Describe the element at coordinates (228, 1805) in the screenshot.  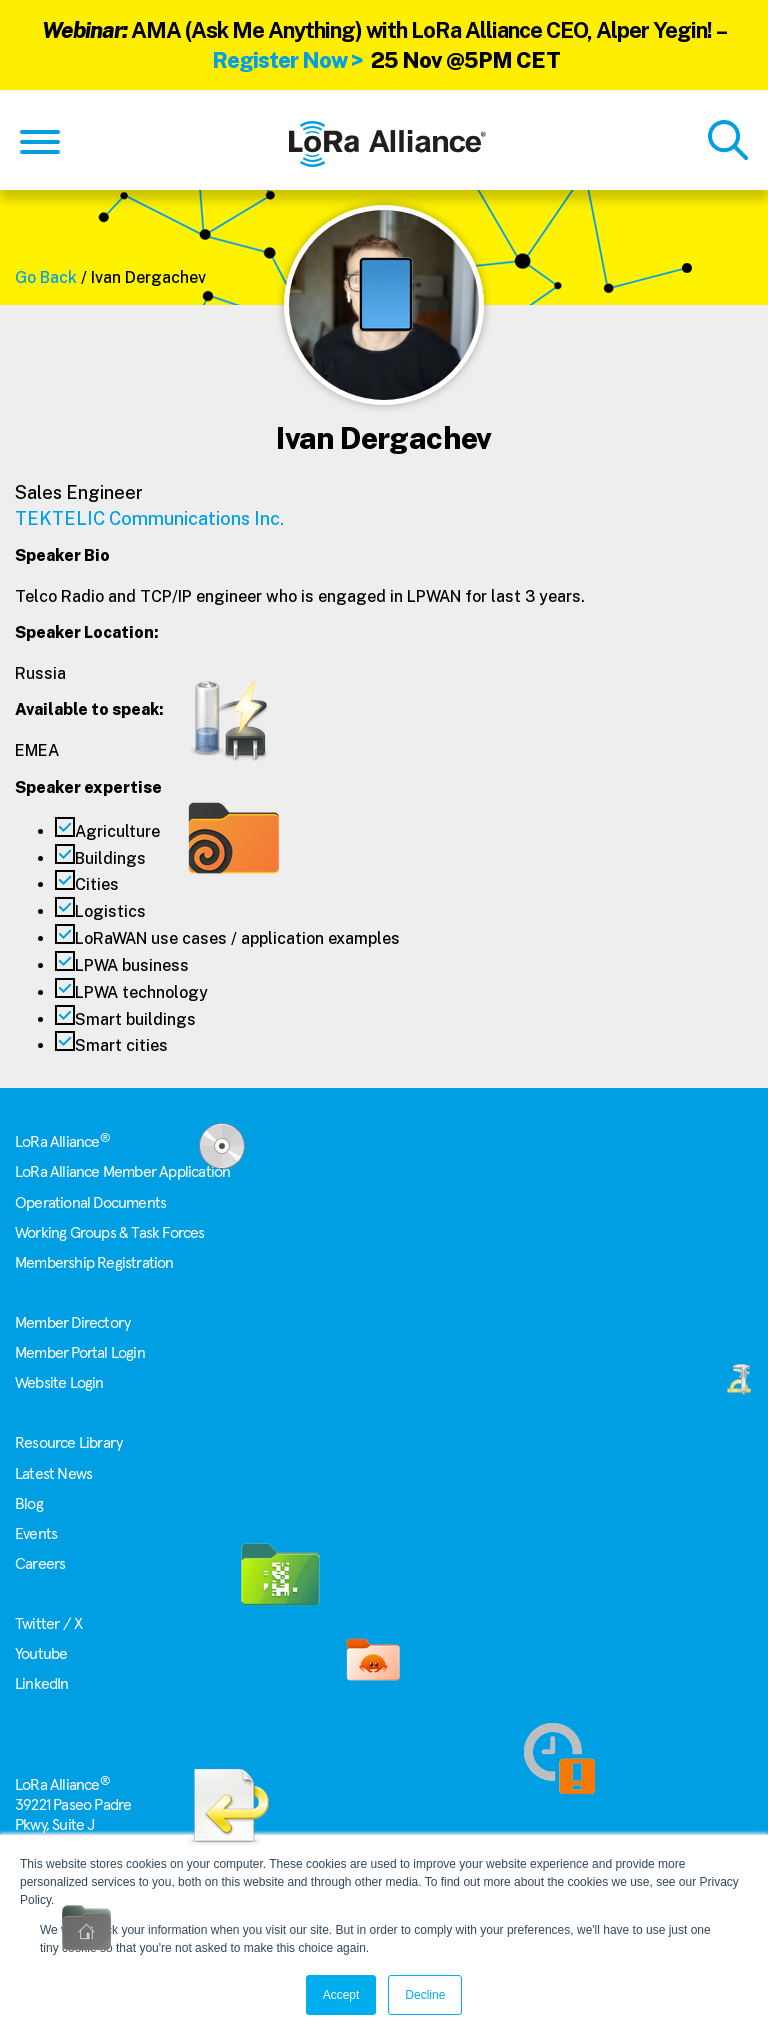
I see `revert document to previous version` at that location.